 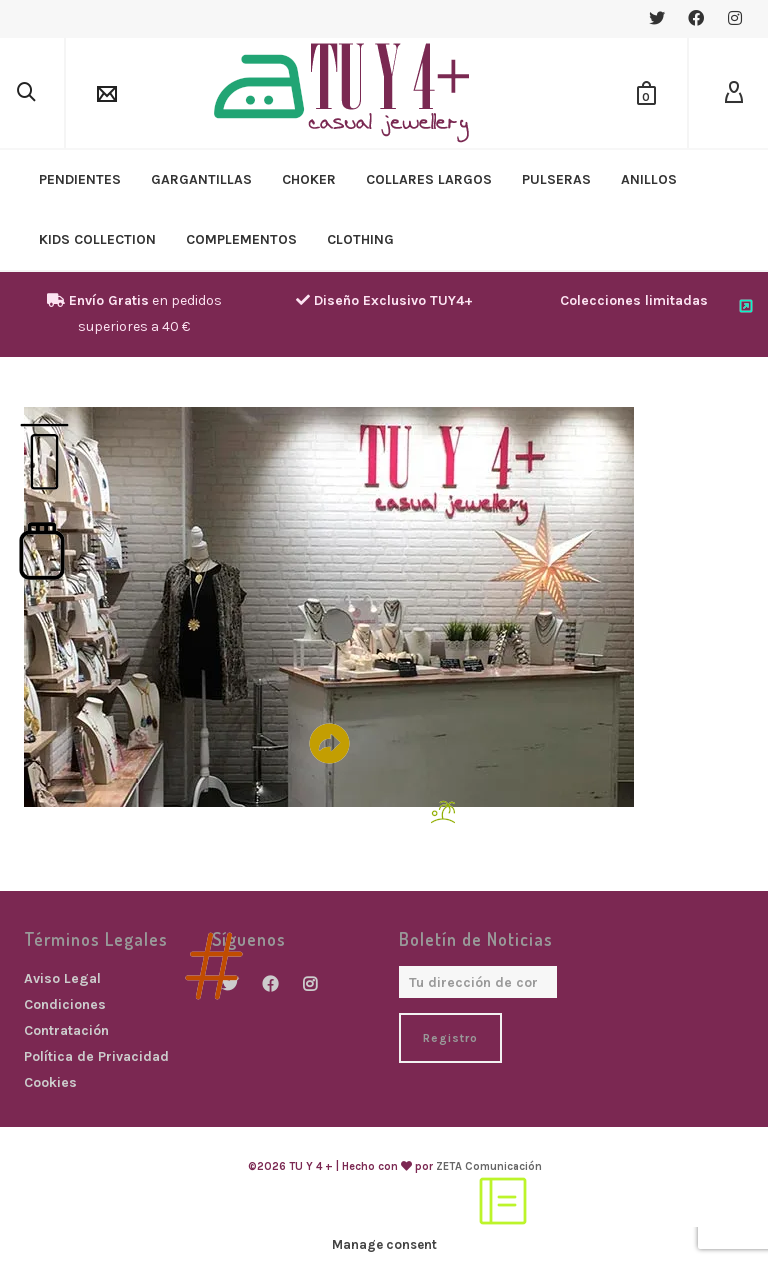 I want to click on open link in new window, so click(x=746, y=306).